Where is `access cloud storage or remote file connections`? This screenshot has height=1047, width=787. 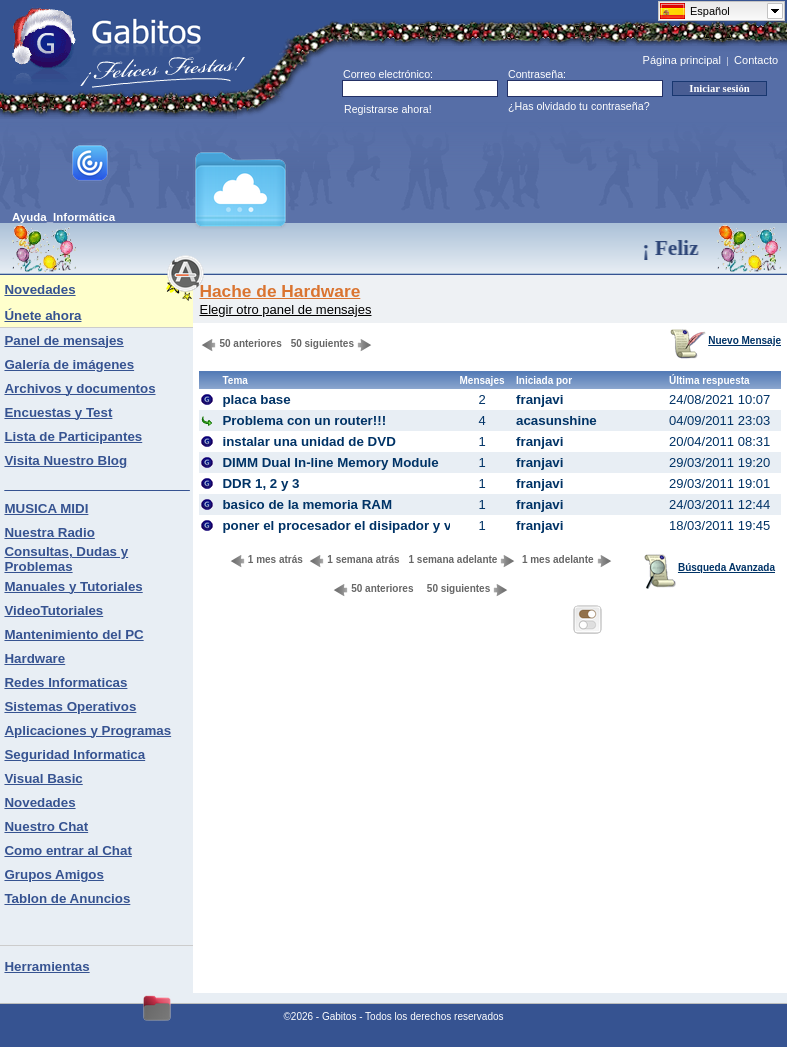
access cloud storage or remote file connections is located at coordinates (240, 189).